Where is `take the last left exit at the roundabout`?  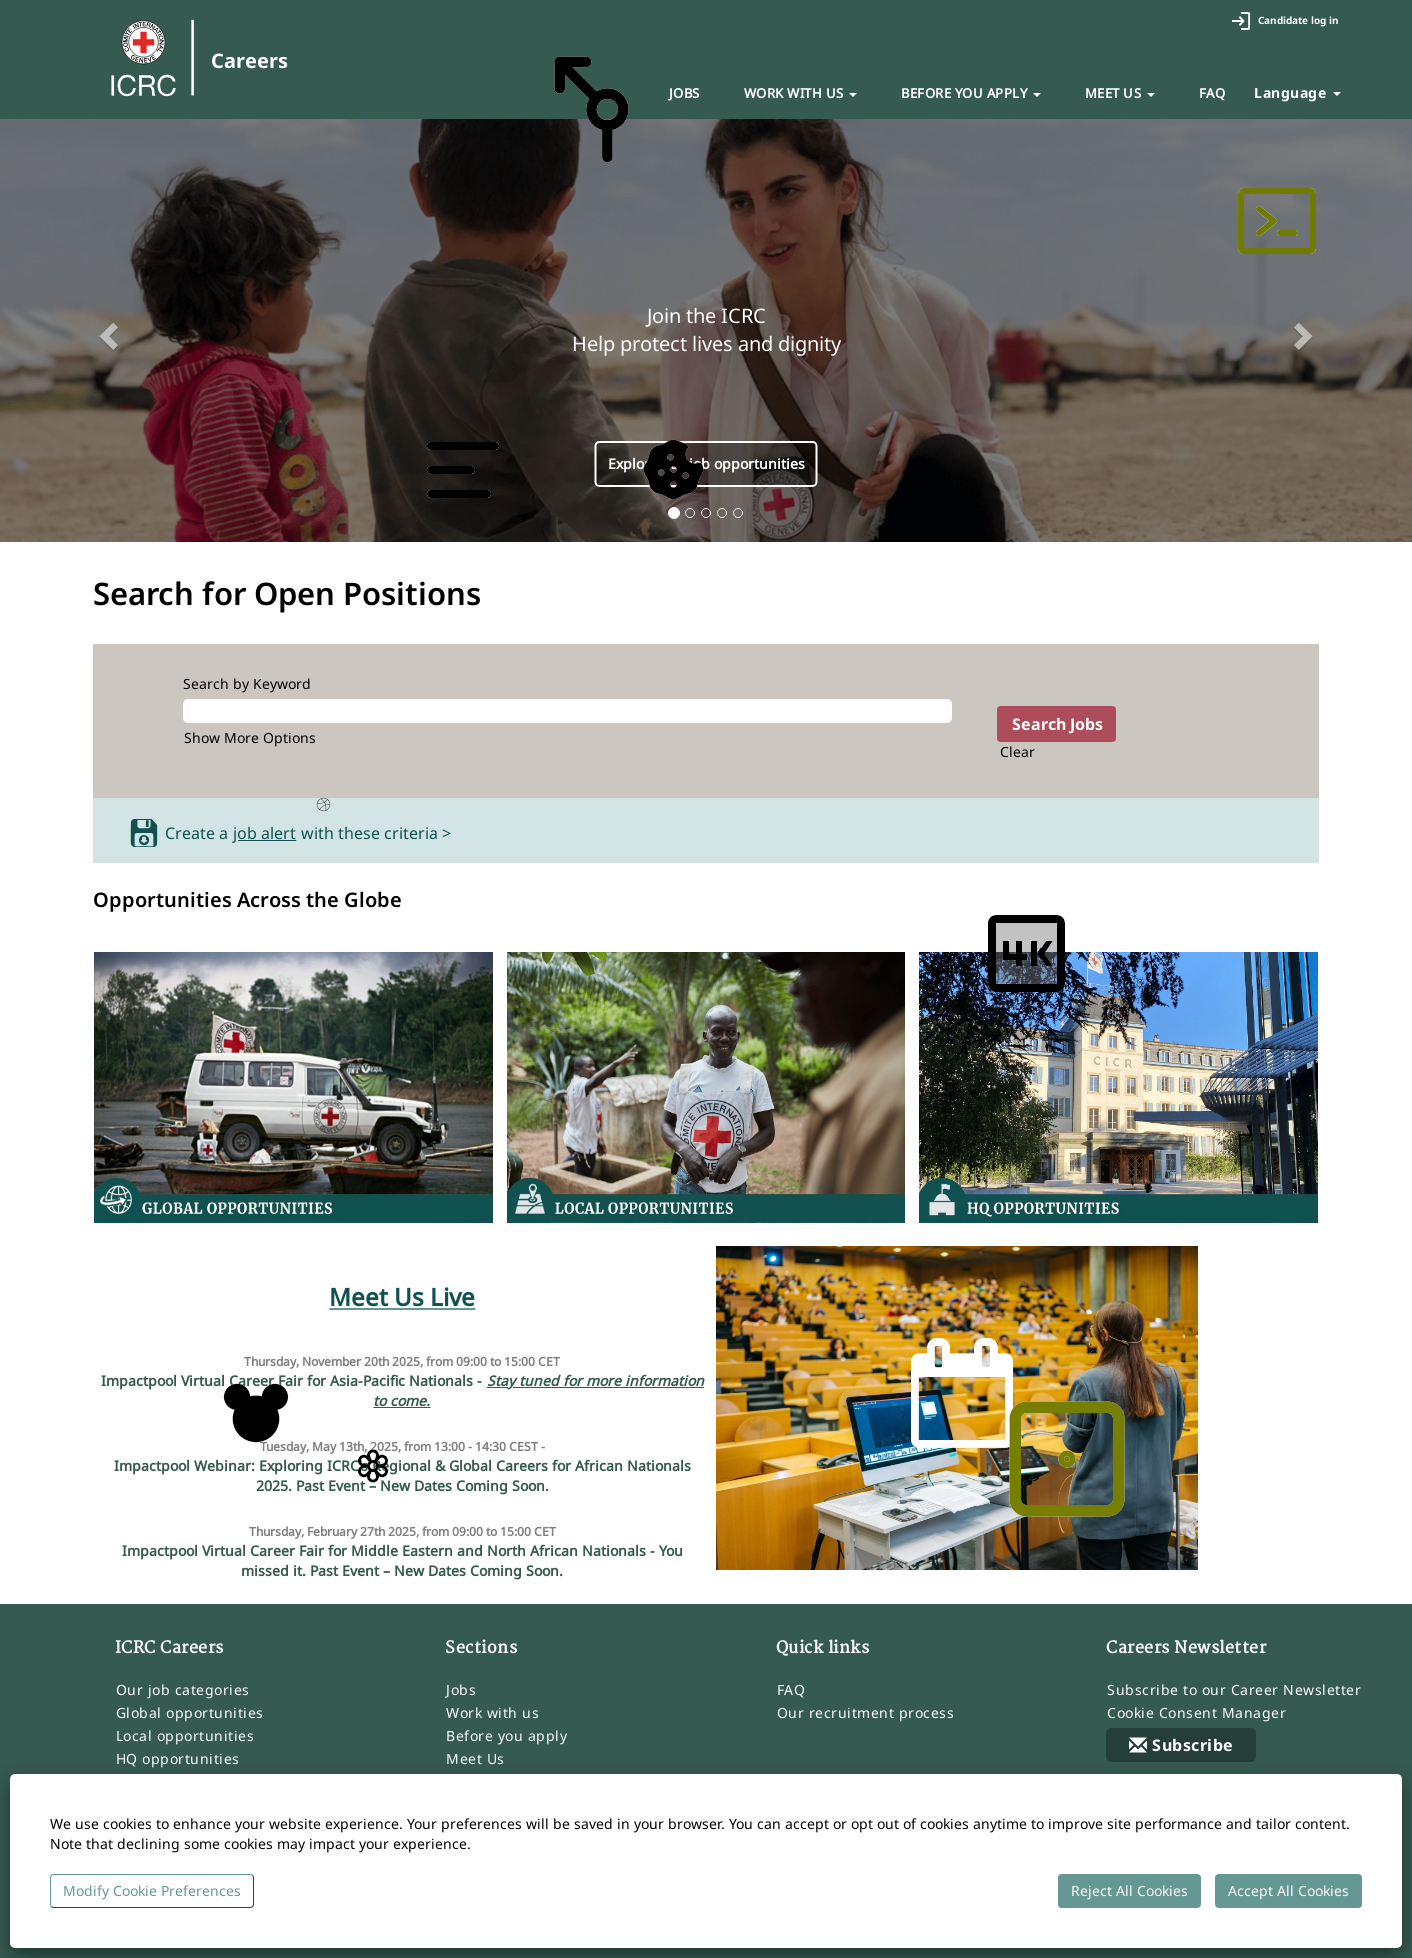 take the last left exit at the roundabout is located at coordinates (591, 109).